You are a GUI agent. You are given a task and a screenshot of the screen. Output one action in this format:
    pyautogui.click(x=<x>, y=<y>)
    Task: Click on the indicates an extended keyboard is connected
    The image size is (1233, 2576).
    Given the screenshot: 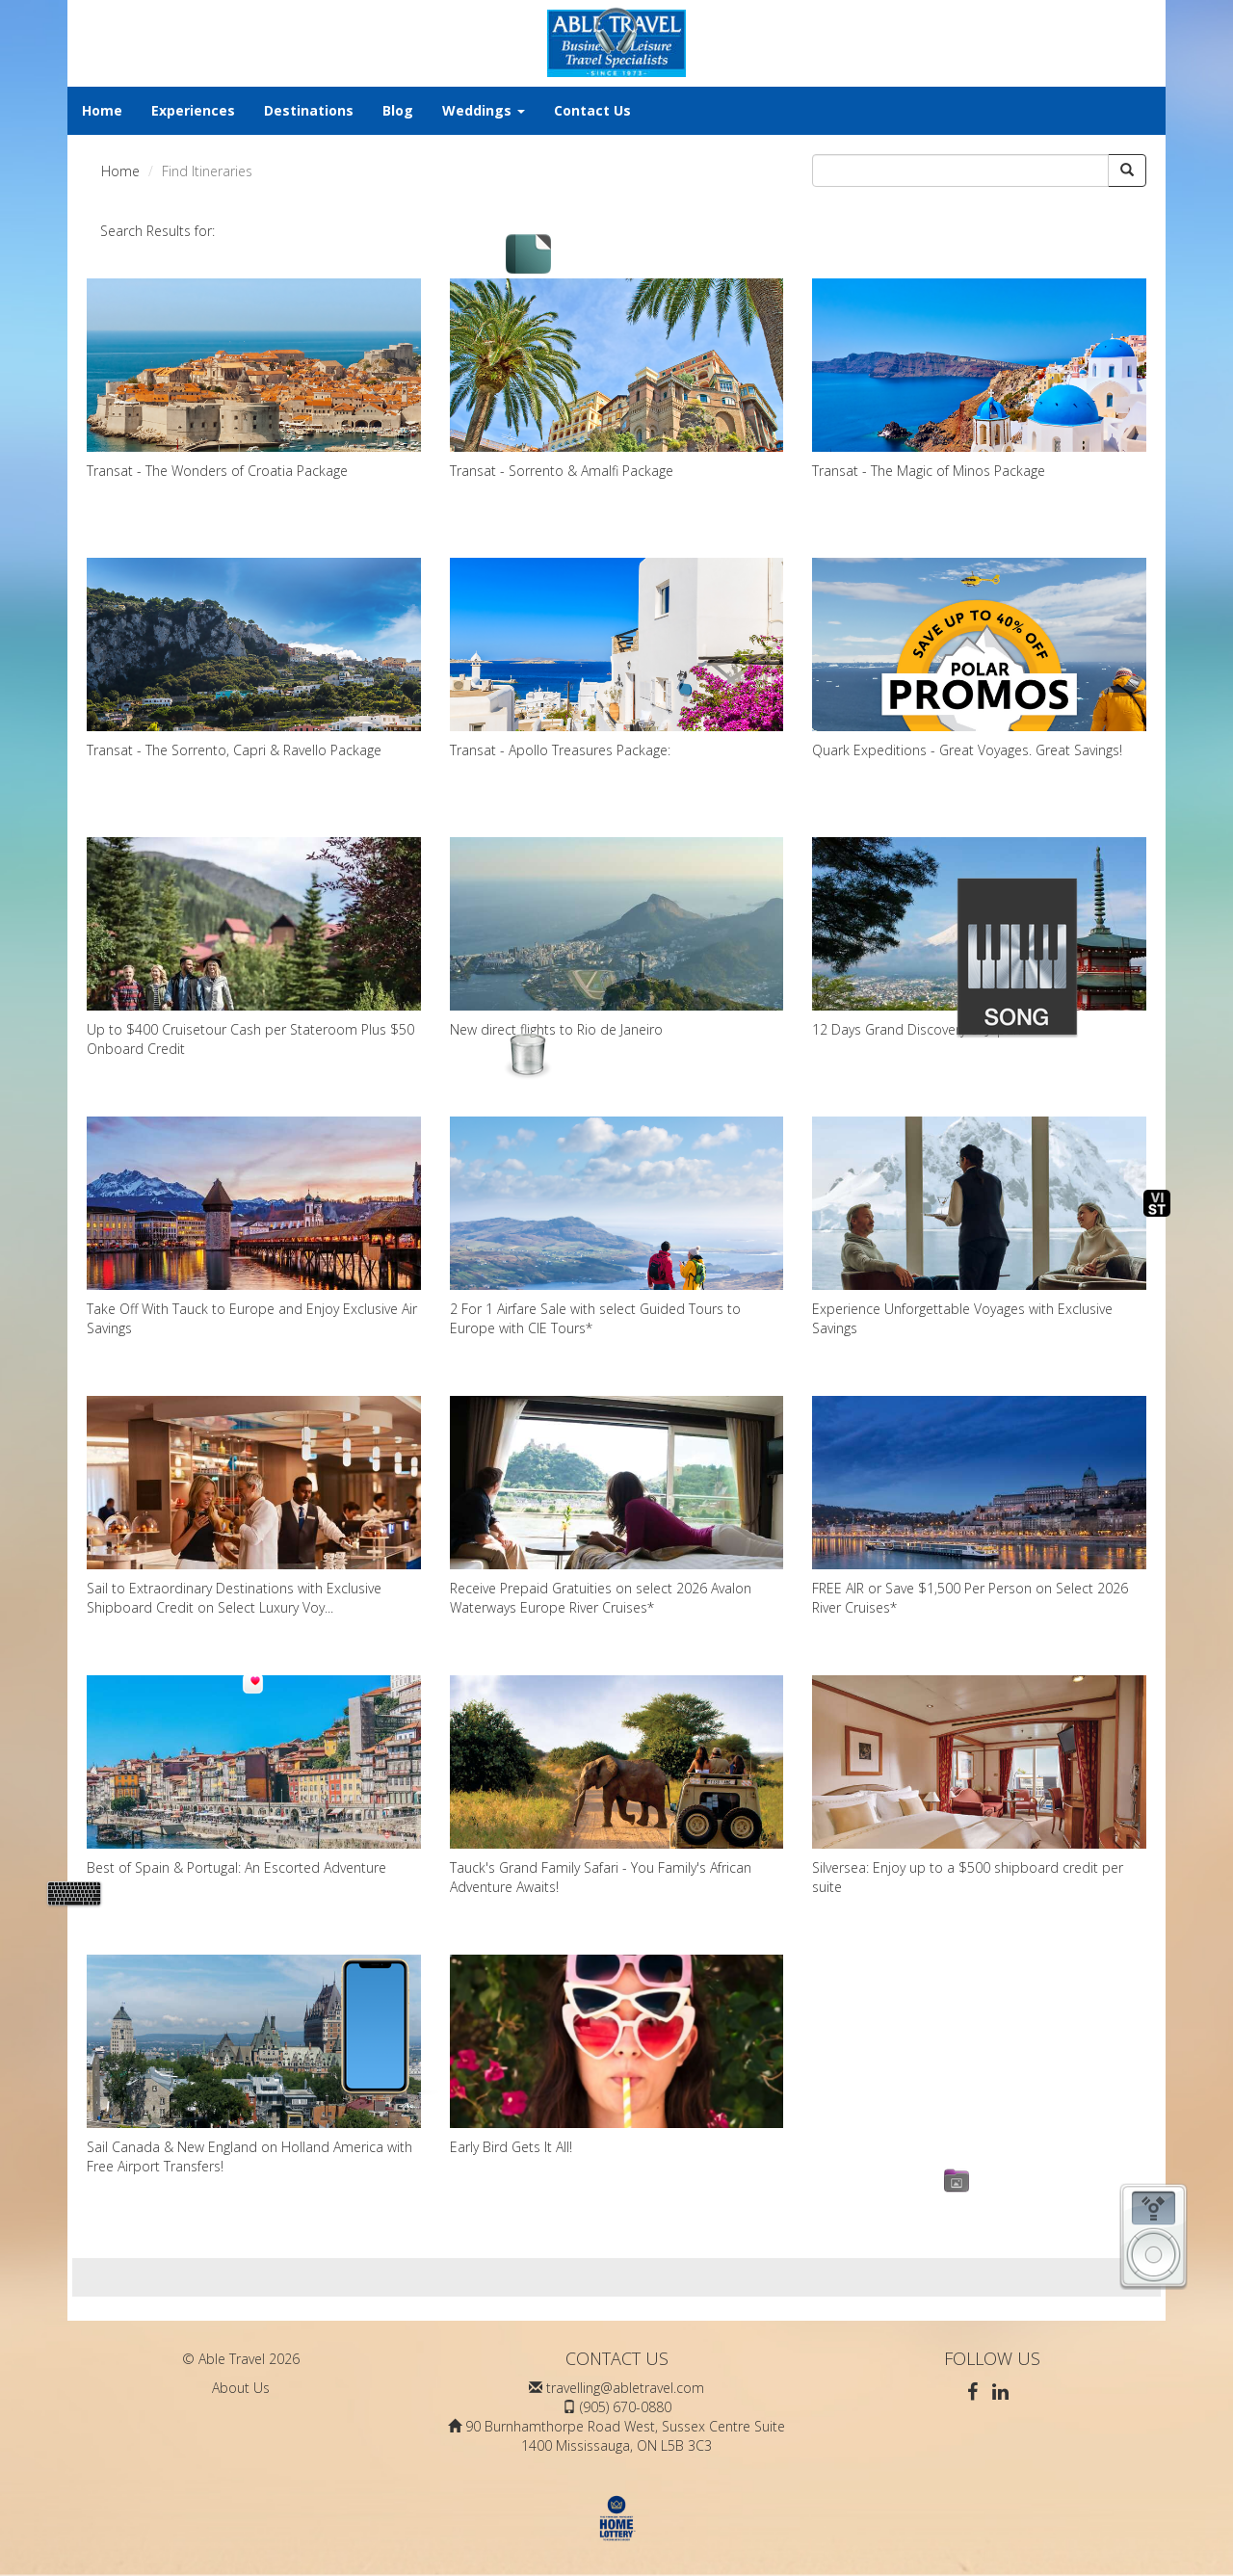 What is the action you would take?
    pyautogui.click(x=74, y=1894)
    